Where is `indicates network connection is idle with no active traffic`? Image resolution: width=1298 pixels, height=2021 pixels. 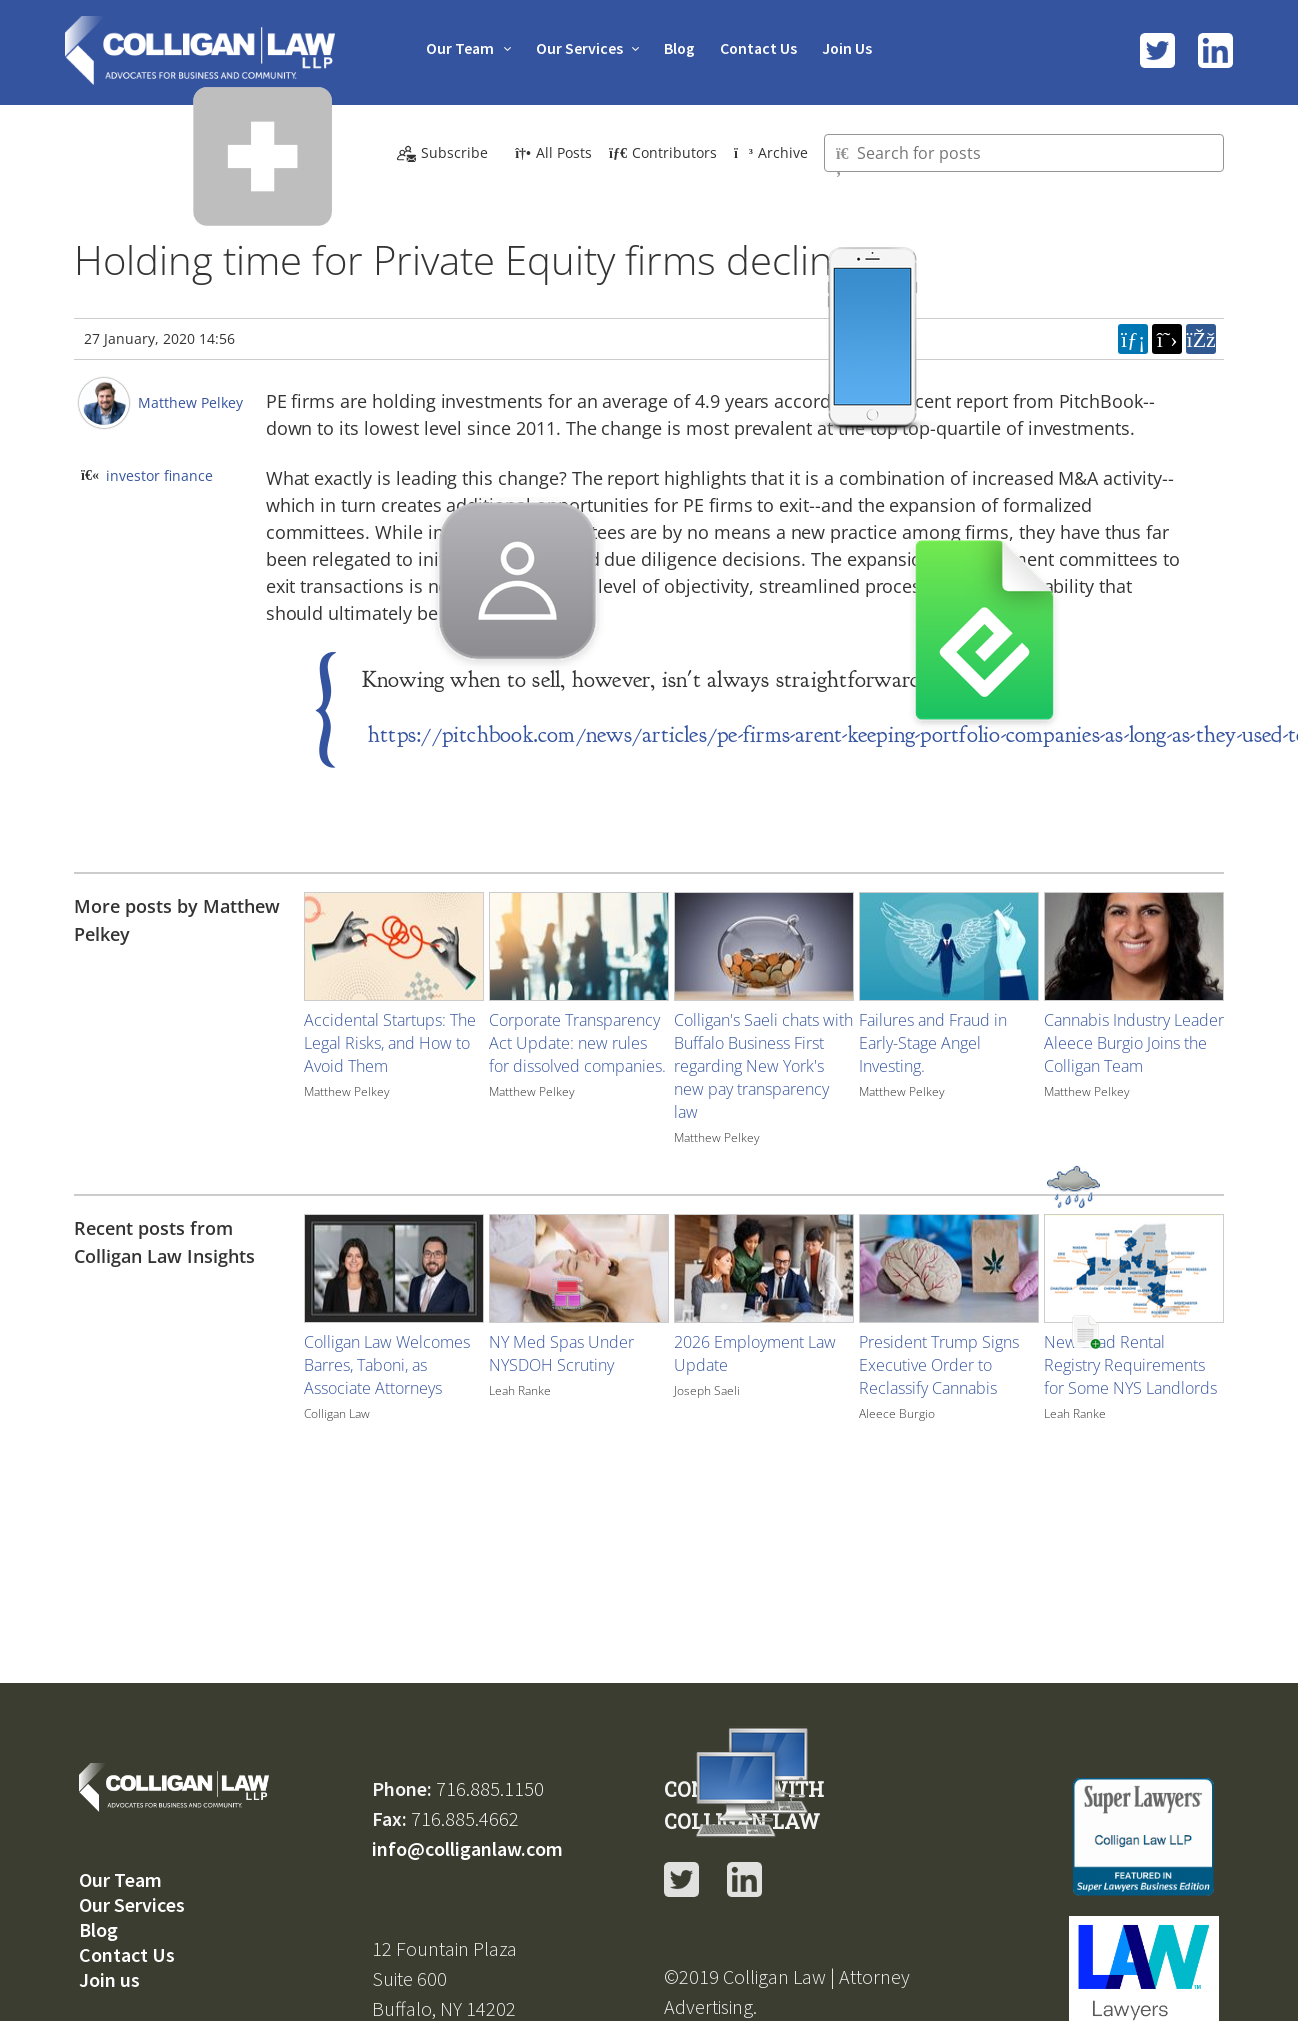
indicates network connection is idle with no active traffic is located at coordinates (751, 1783).